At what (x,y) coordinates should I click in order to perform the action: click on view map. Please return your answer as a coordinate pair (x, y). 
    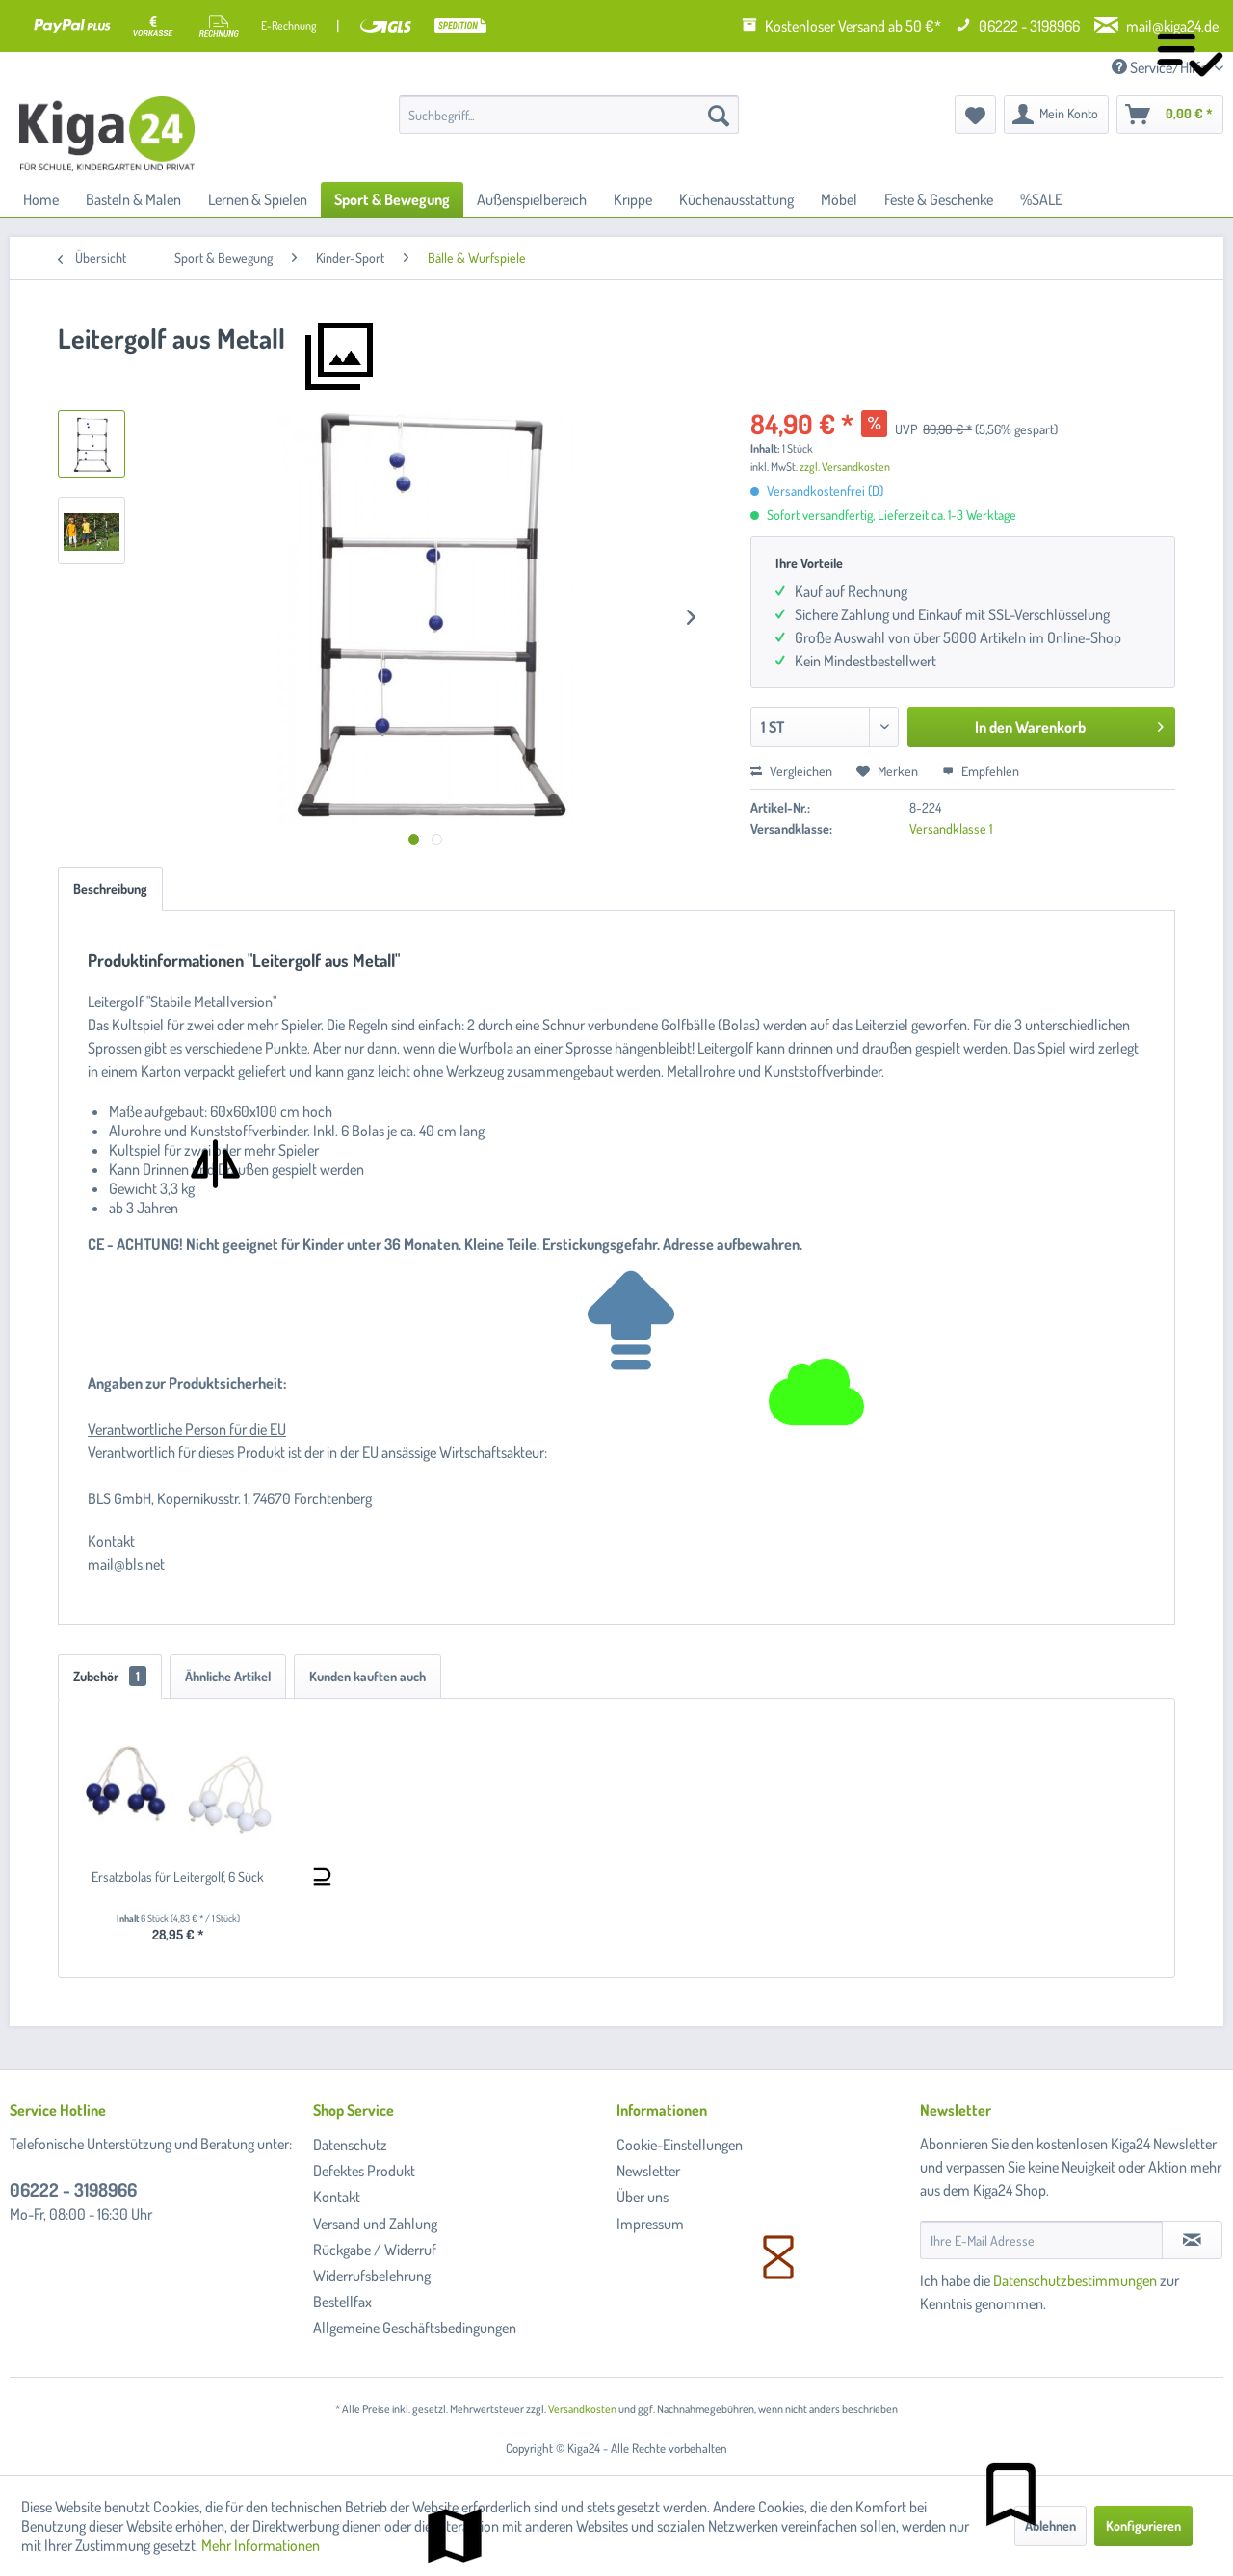
    Looking at the image, I should click on (455, 2536).